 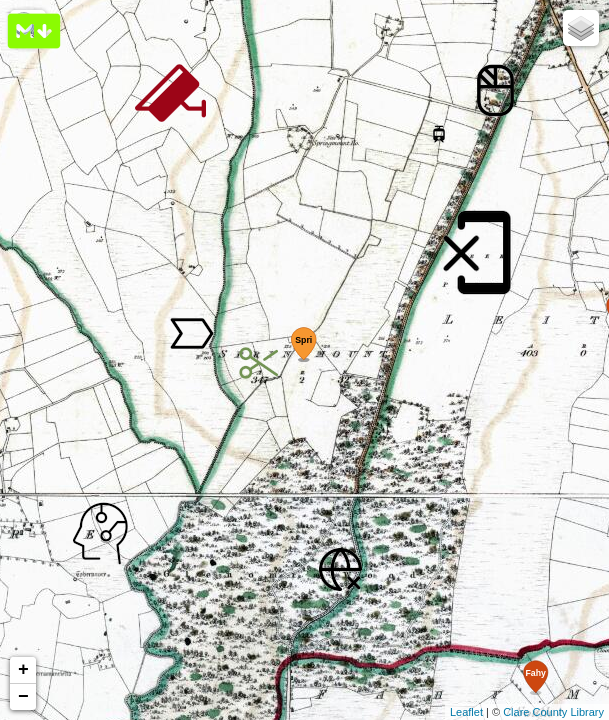 I want to click on access AI or machine learning features, so click(x=101, y=533).